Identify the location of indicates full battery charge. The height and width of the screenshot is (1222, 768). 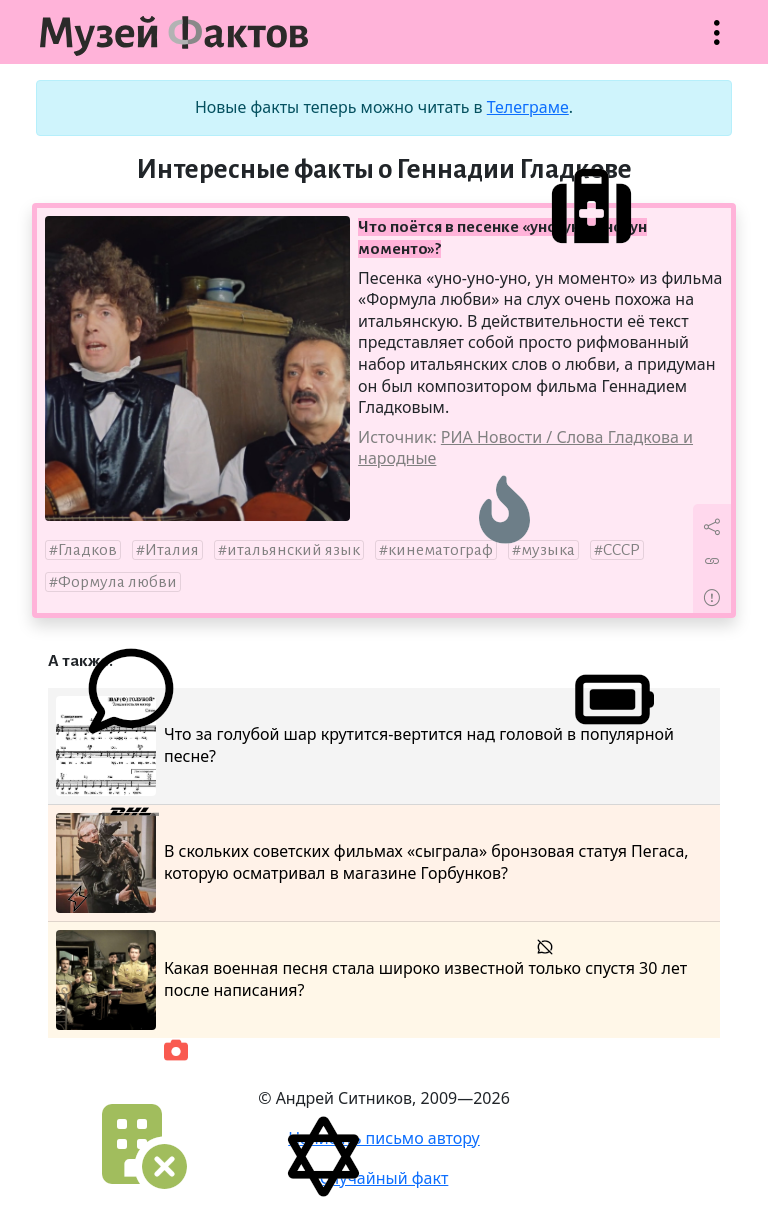
(612, 699).